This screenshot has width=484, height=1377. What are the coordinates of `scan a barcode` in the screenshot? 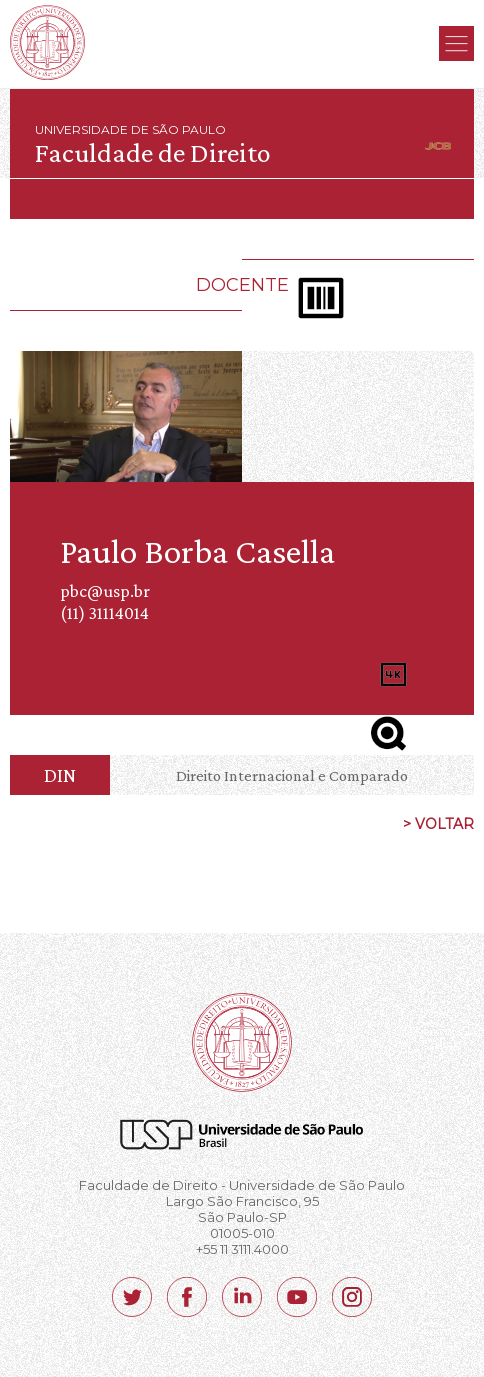 It's located at (321, 298).